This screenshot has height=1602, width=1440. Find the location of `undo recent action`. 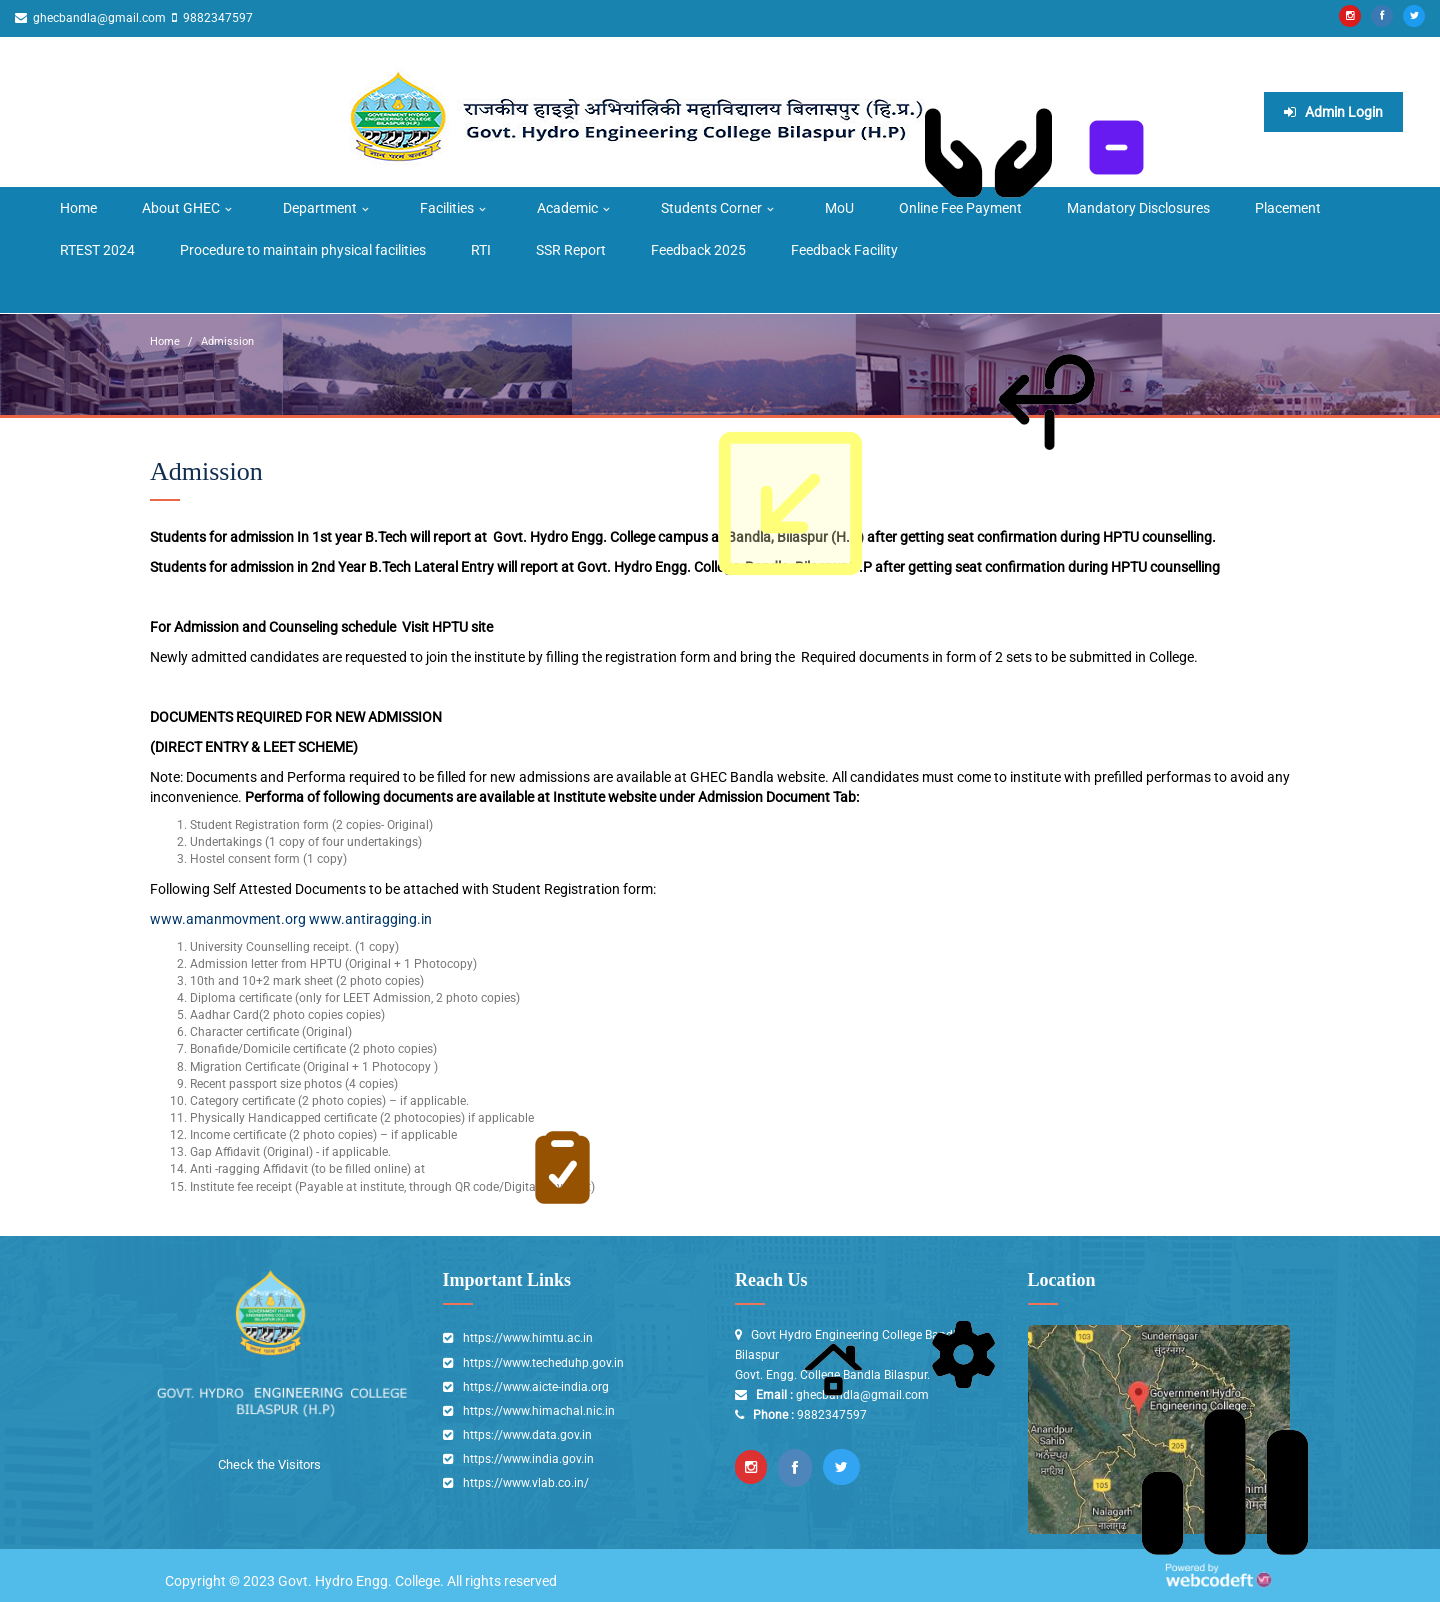

undo recent action is located at coordinates (1044, 399).